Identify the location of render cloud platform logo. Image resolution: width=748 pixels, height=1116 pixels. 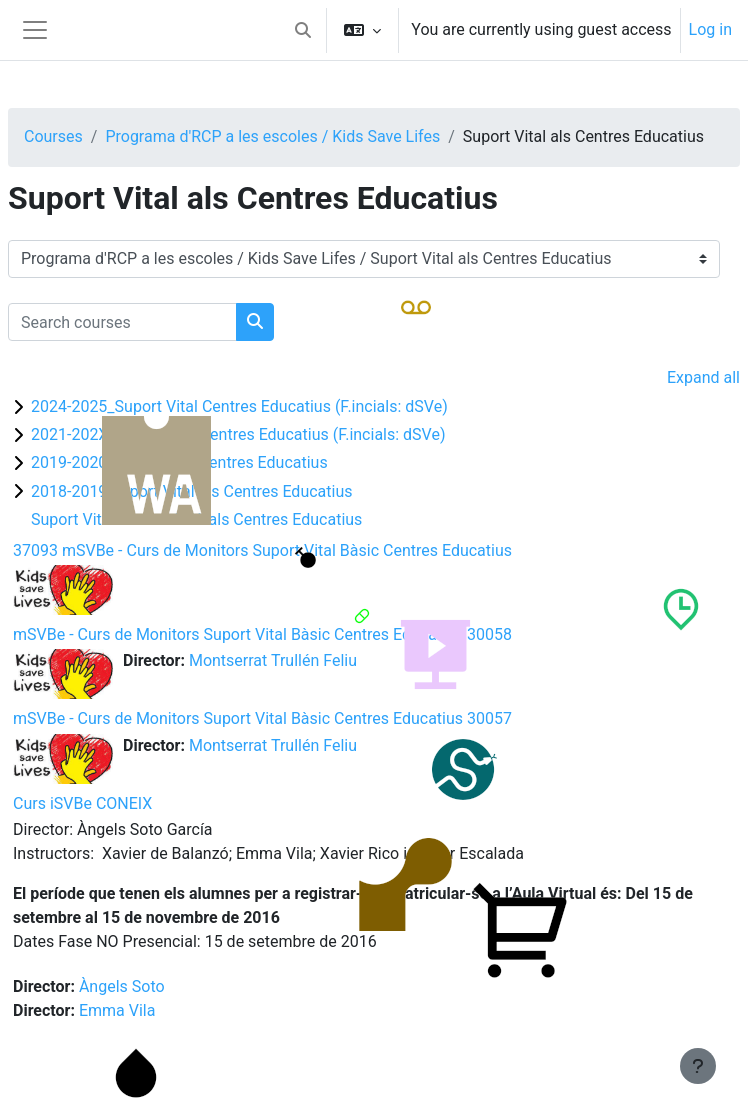
(405, 884).